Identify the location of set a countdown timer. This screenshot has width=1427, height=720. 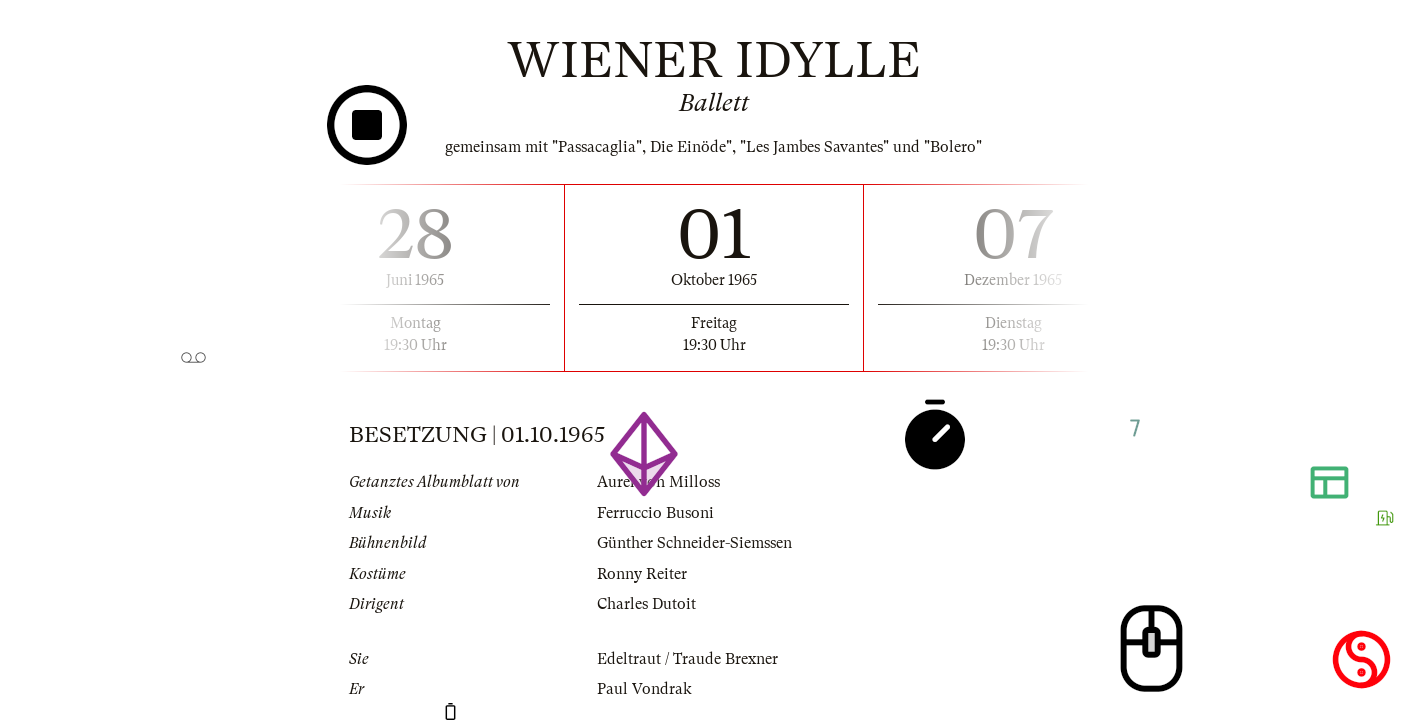
(935, 437).